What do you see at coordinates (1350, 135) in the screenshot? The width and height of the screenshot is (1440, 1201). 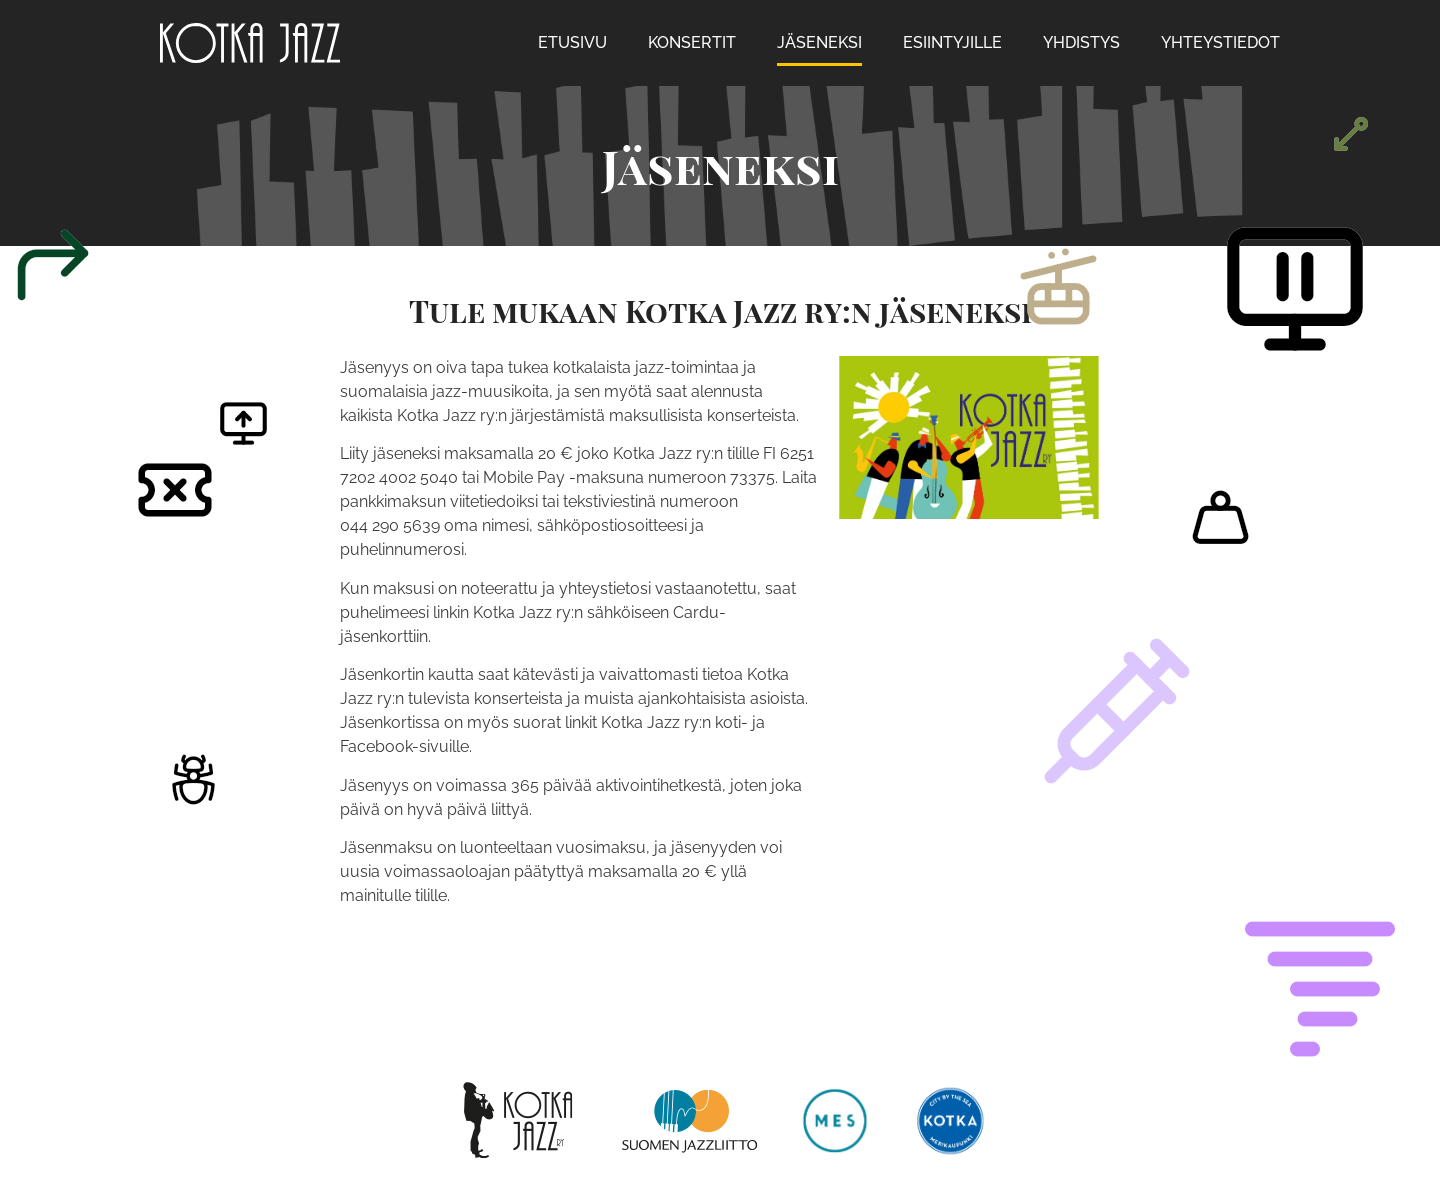 I see `move or navigate to the lower-left` at bounding box center [1350, 135].